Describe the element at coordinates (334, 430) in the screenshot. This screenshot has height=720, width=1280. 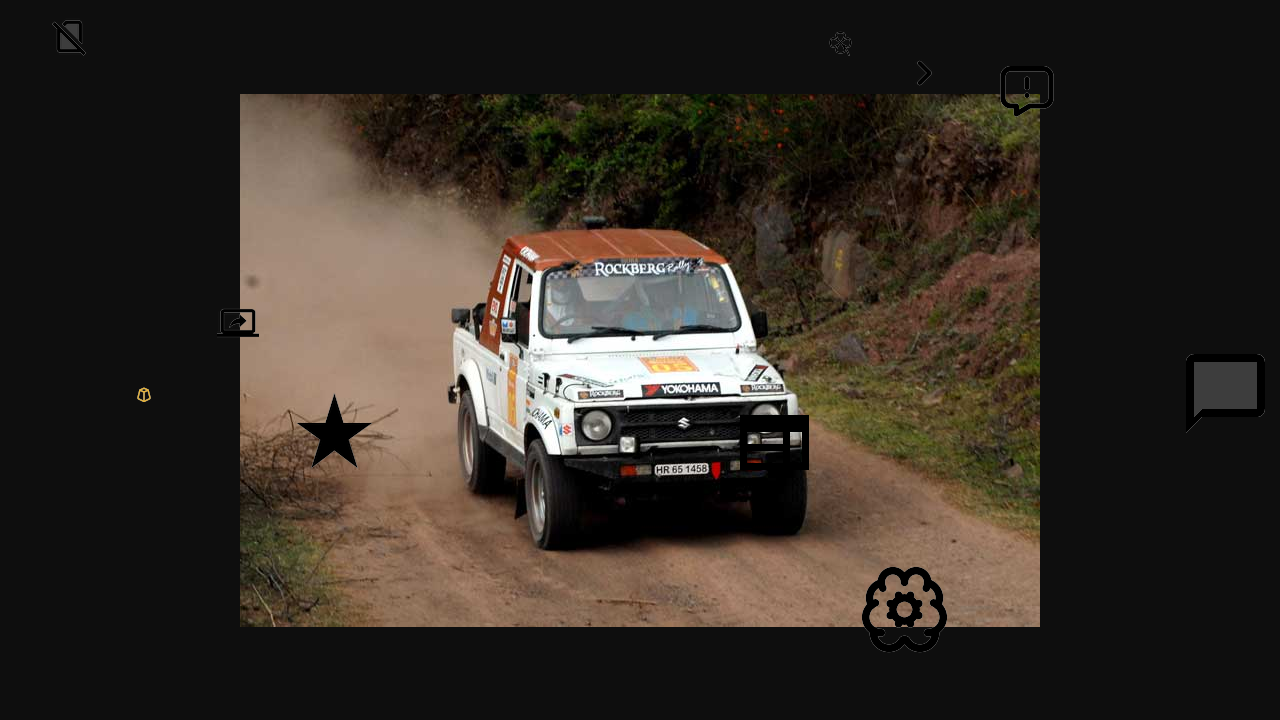
I see `rate or review an item` at that location.